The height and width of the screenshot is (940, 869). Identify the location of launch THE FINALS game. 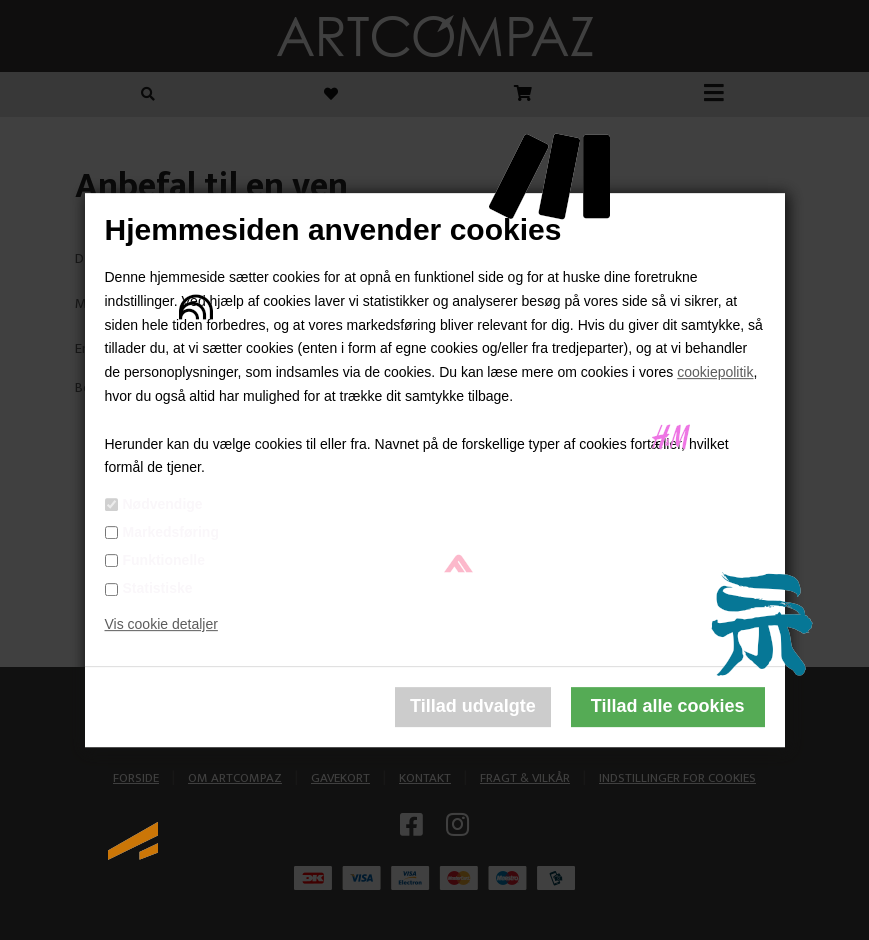
(458, 563).